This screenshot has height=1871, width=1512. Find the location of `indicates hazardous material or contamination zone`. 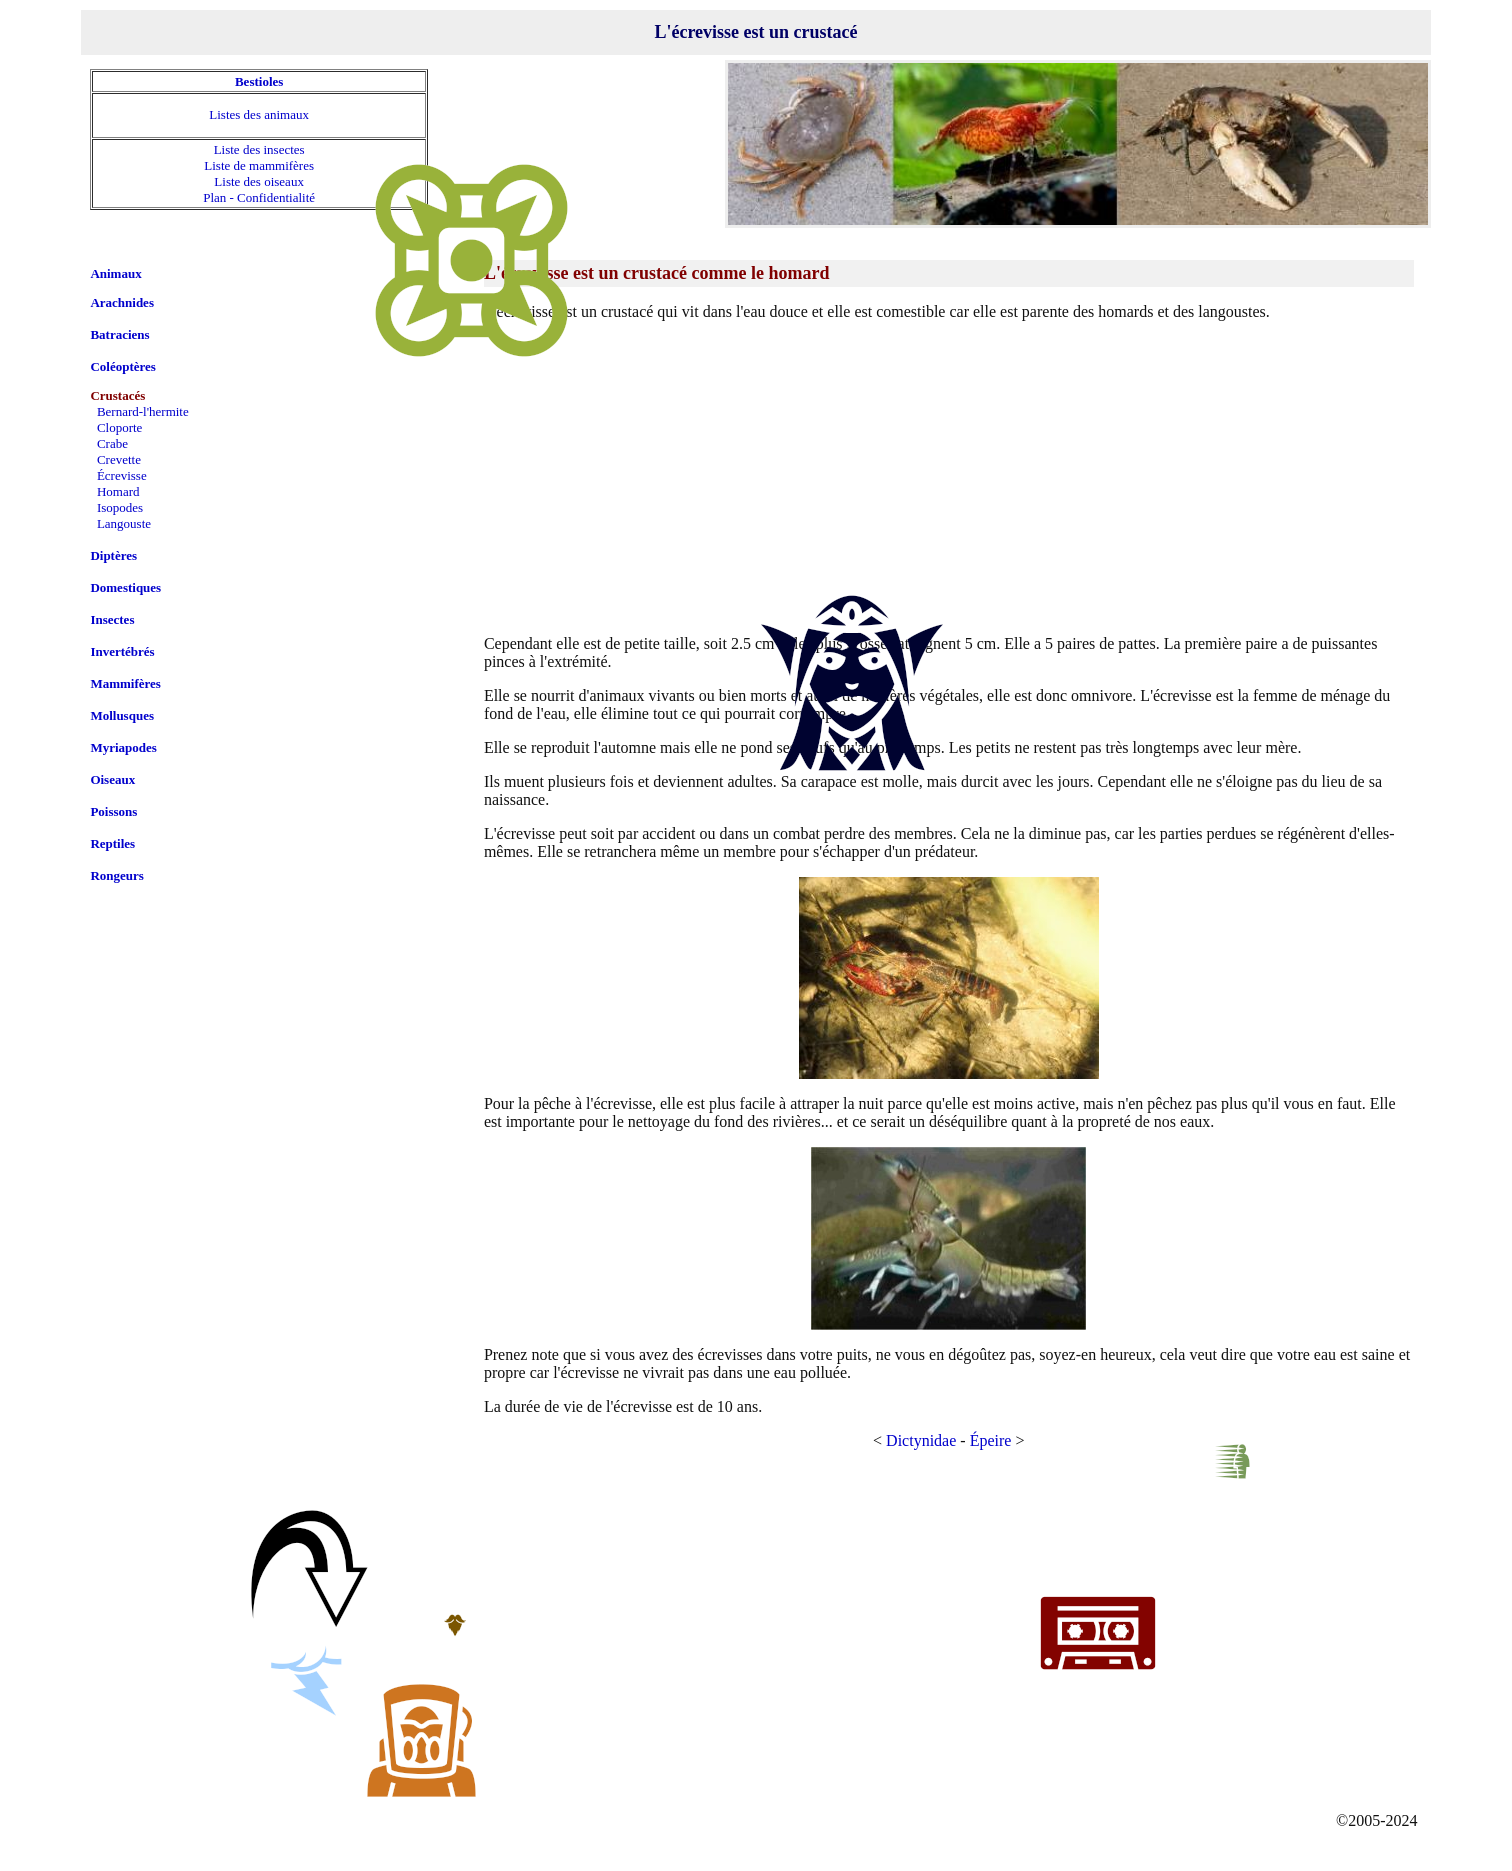

indicates hazardous material or contamination zone is located at coordinates (421, 1737).